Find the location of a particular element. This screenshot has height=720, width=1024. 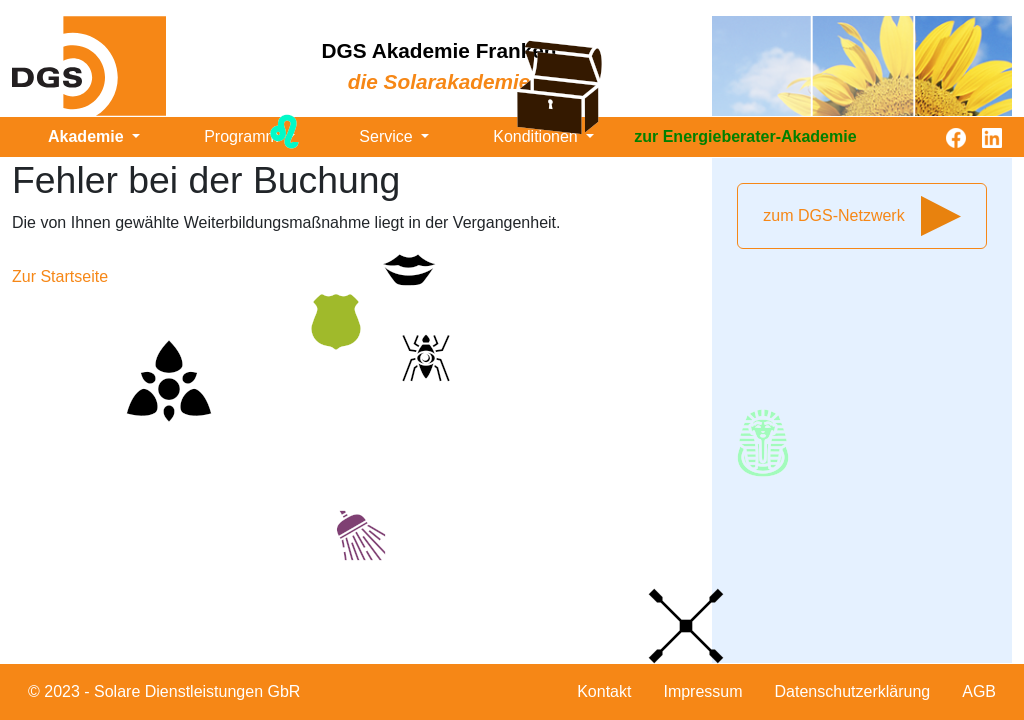

represents the leo zodiac sign is located at coordinates (284, 131).